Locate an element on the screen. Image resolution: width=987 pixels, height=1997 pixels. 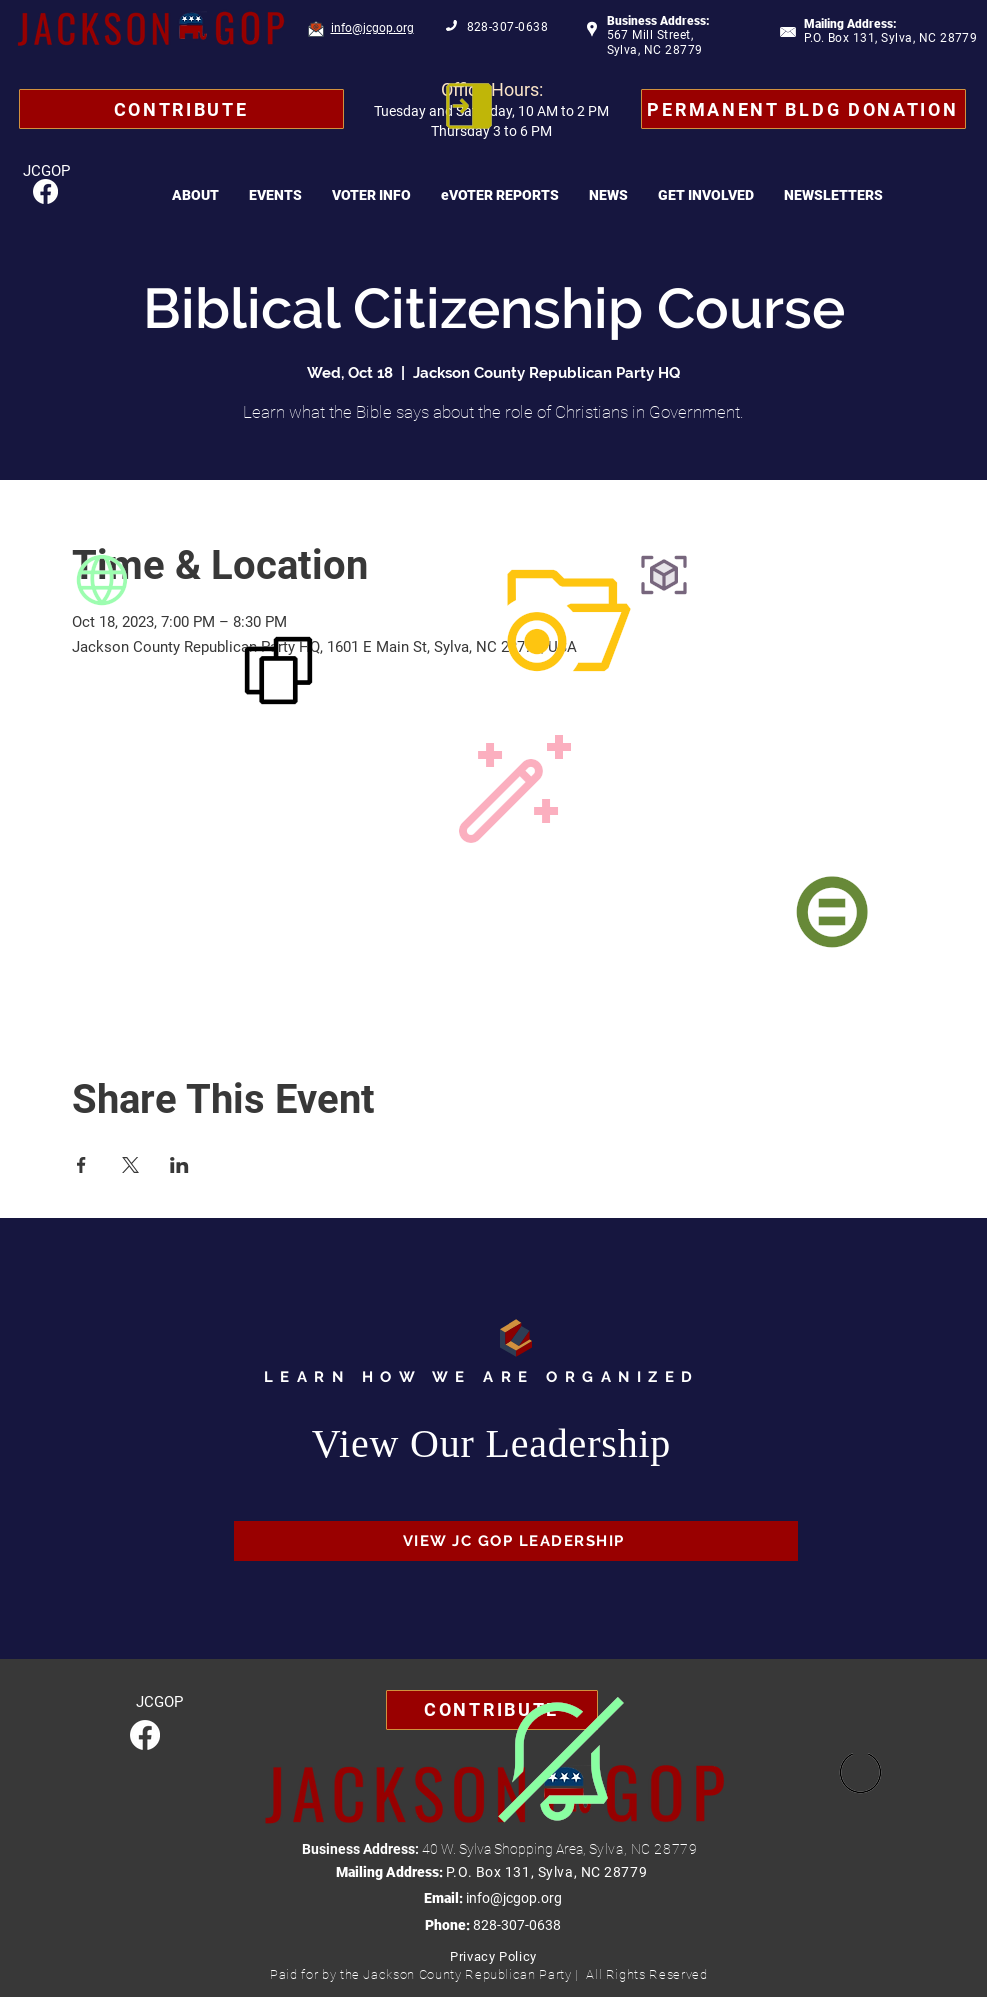
indicates an unverified conditional breakpoint in debug mode is located at coordinates (832, 912).